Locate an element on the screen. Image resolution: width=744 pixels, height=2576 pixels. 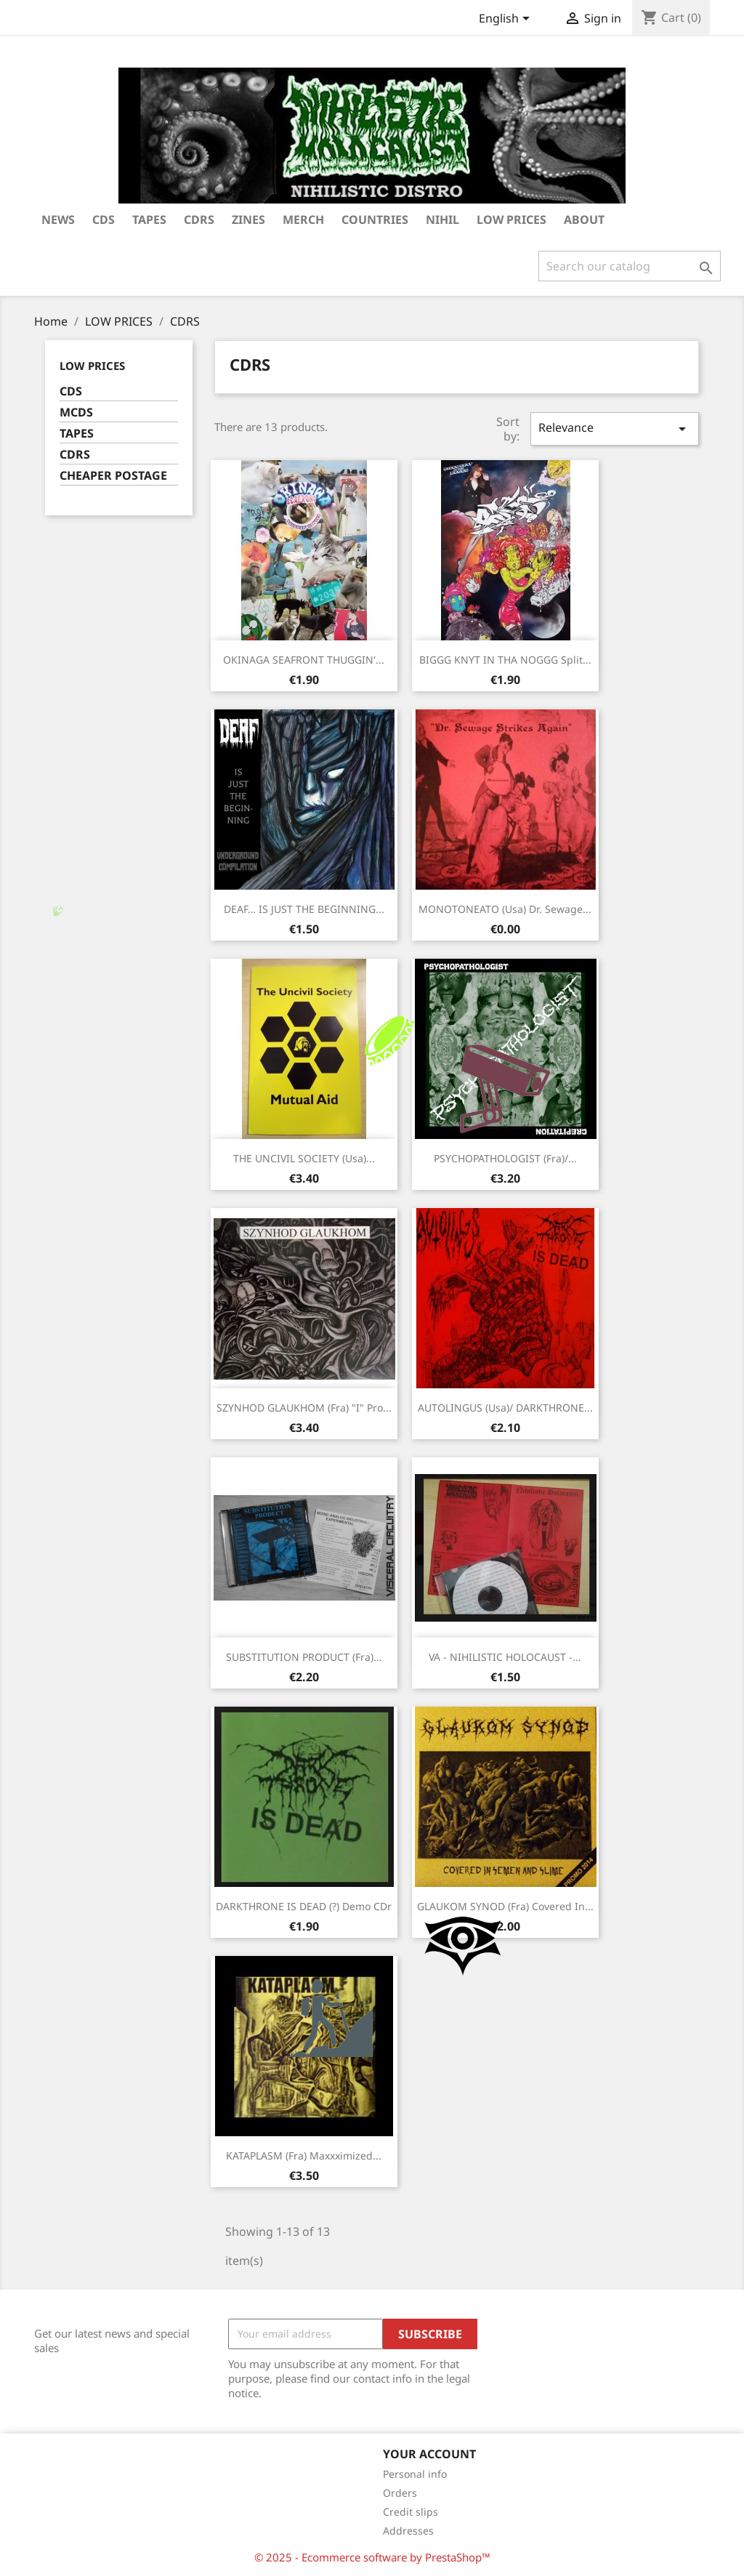
cast a fire spell or ability is located at coordinates (58, 910).